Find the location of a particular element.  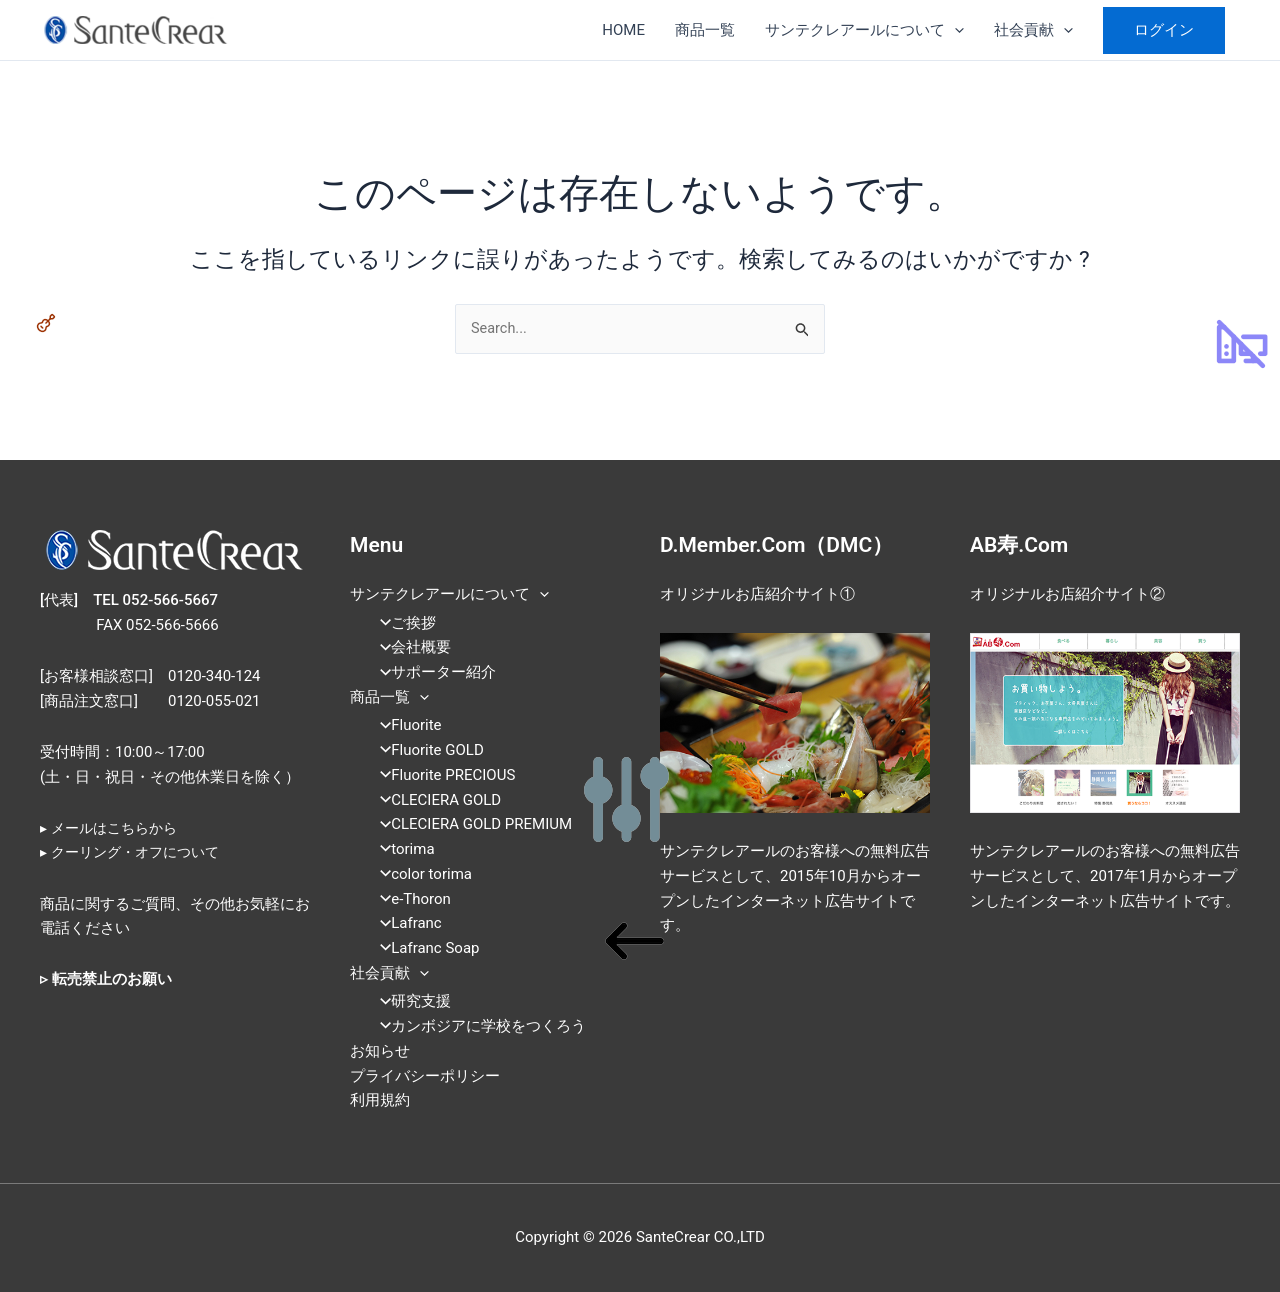

access music or instrument settings is located at coordinates (46, 323).